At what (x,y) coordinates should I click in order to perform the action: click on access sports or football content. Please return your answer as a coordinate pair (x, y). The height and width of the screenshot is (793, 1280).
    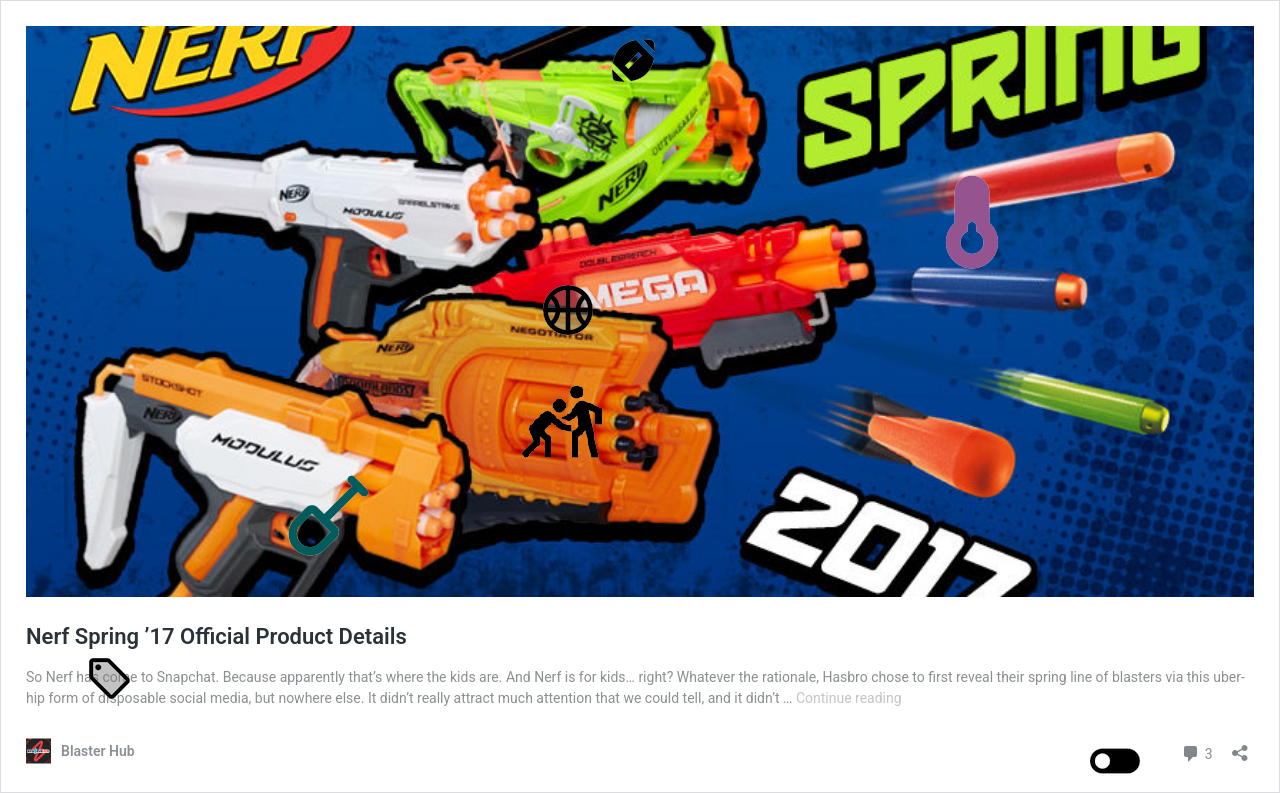
    Looking at the image, I should click on (633, 60).